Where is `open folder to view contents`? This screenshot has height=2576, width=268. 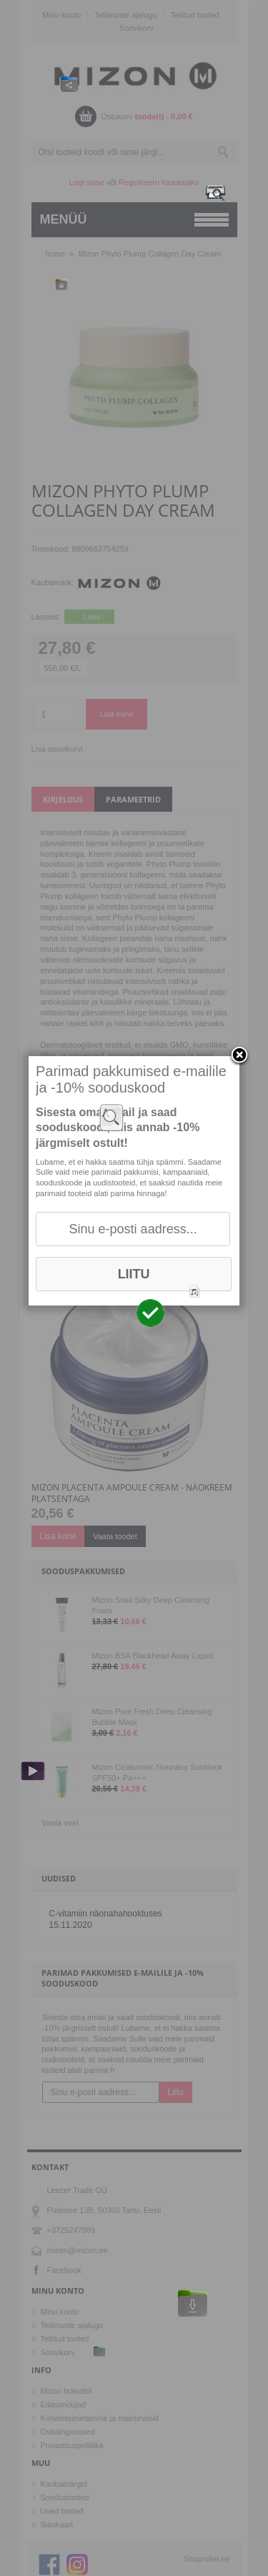
open folder to view contents is located at coordinates (99, 2351).